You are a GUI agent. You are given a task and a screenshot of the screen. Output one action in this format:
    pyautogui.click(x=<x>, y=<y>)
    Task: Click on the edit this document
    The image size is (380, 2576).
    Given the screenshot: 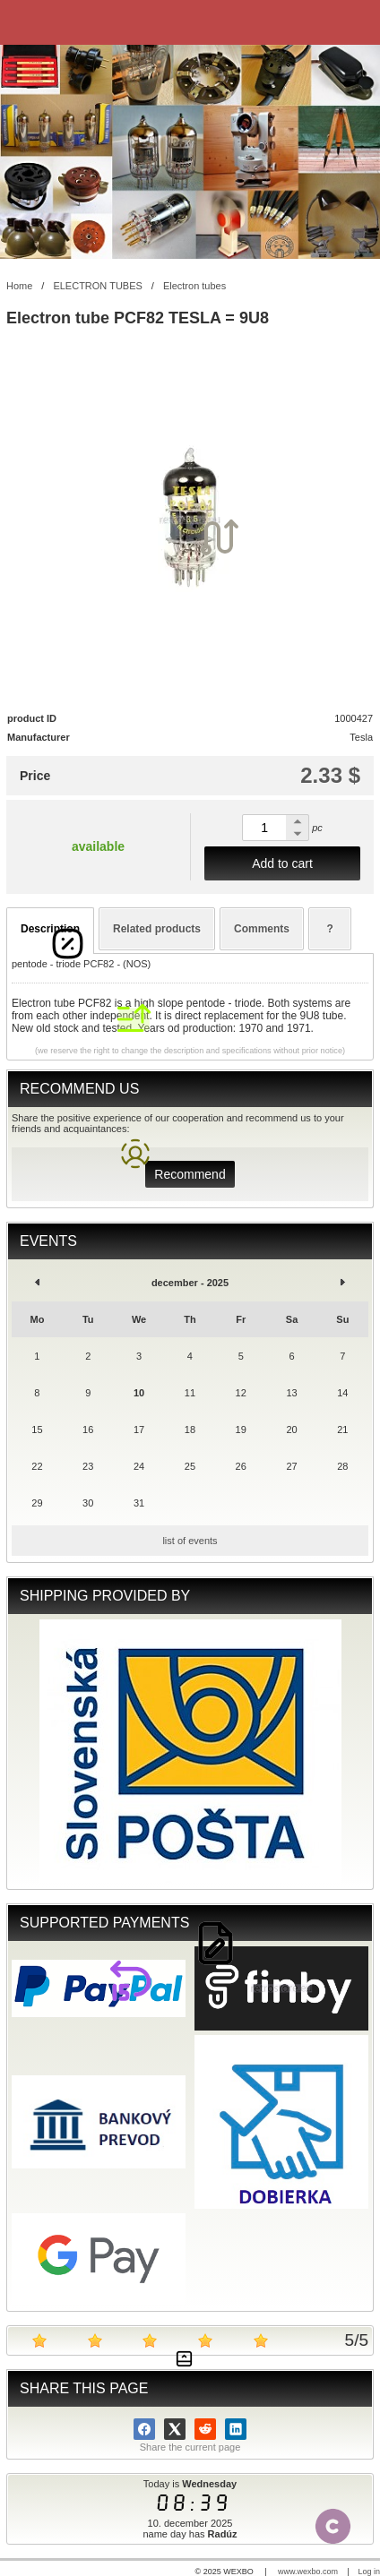 What is the action you would take?
    pyautogui.click(x=215, y=1943)
    